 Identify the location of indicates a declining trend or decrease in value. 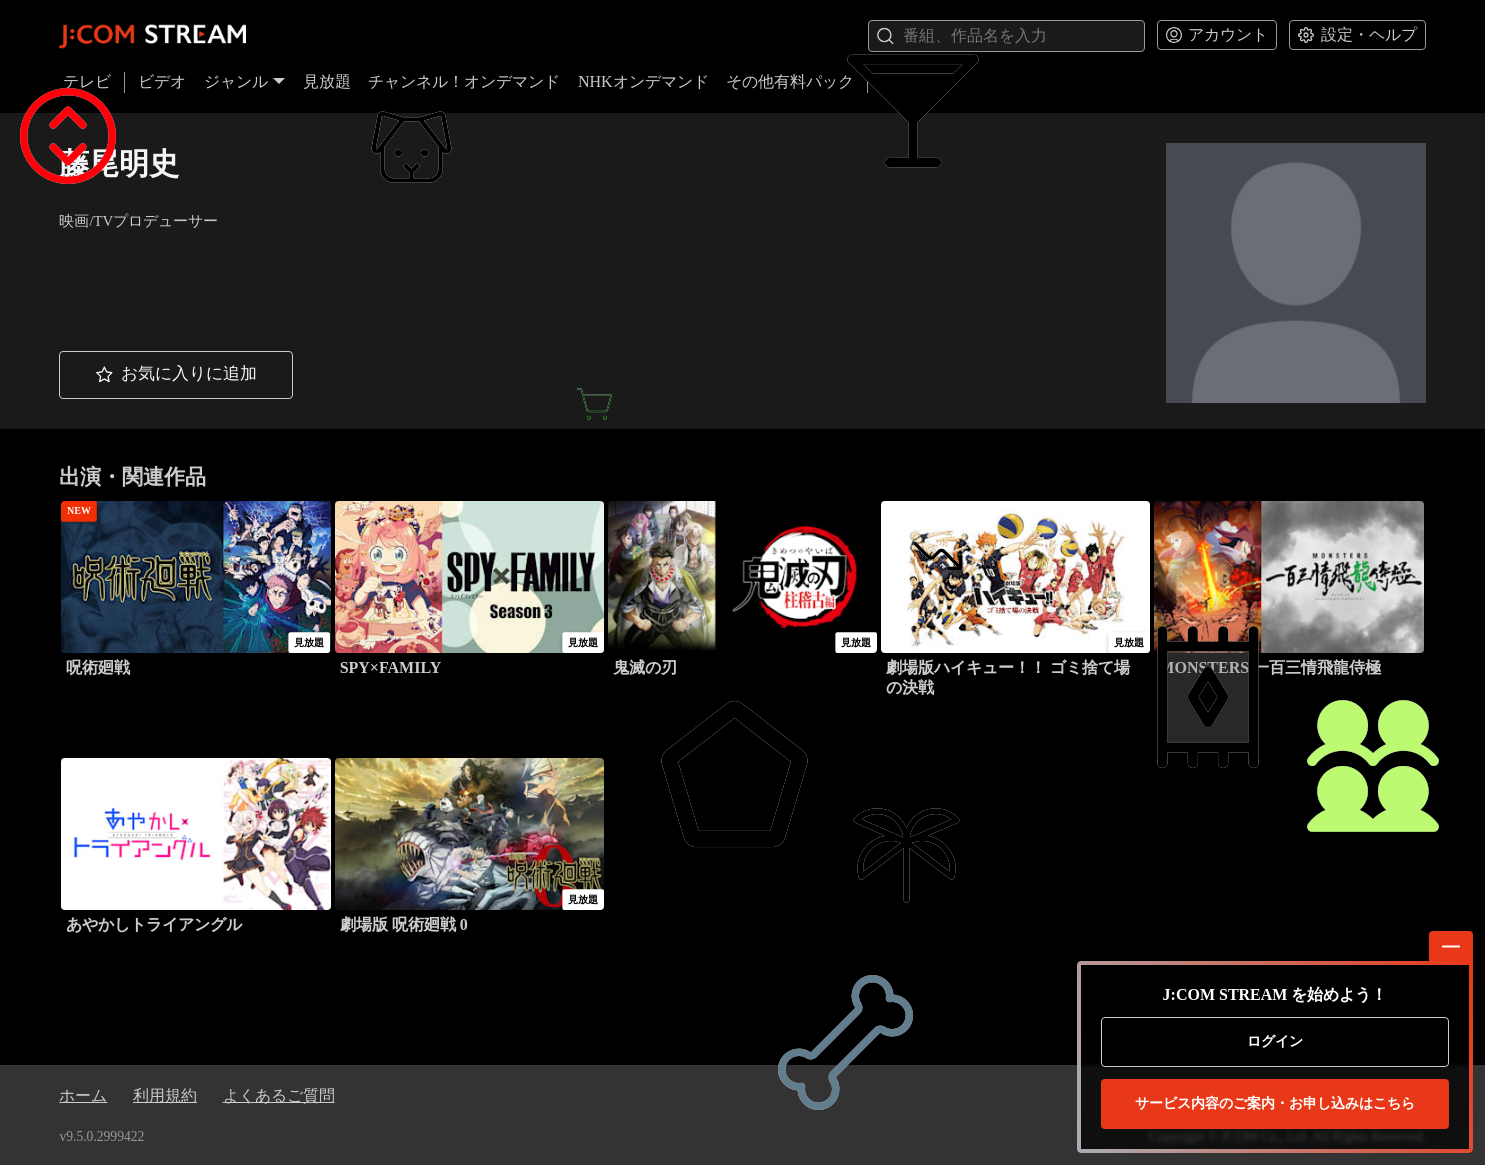
(938, 556).